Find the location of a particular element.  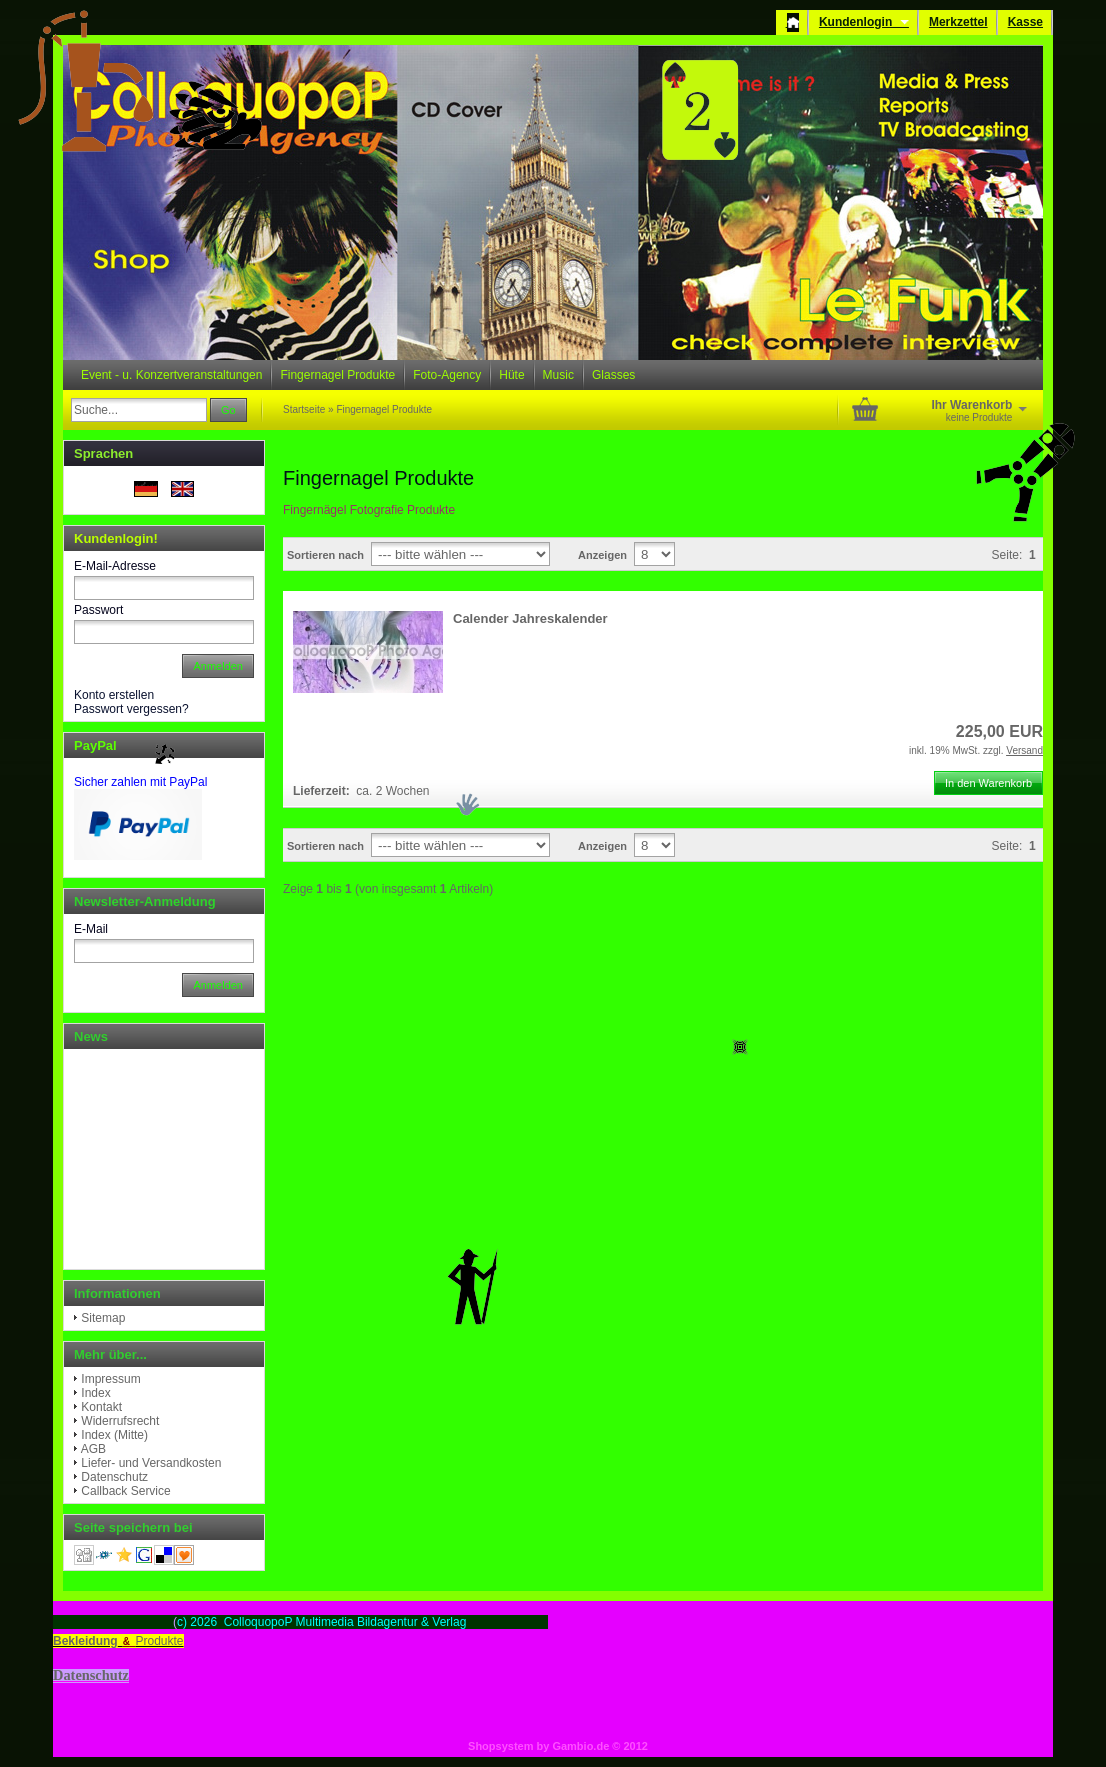

select pikeman unit in strategy game is located at coordinates (472, 1286).